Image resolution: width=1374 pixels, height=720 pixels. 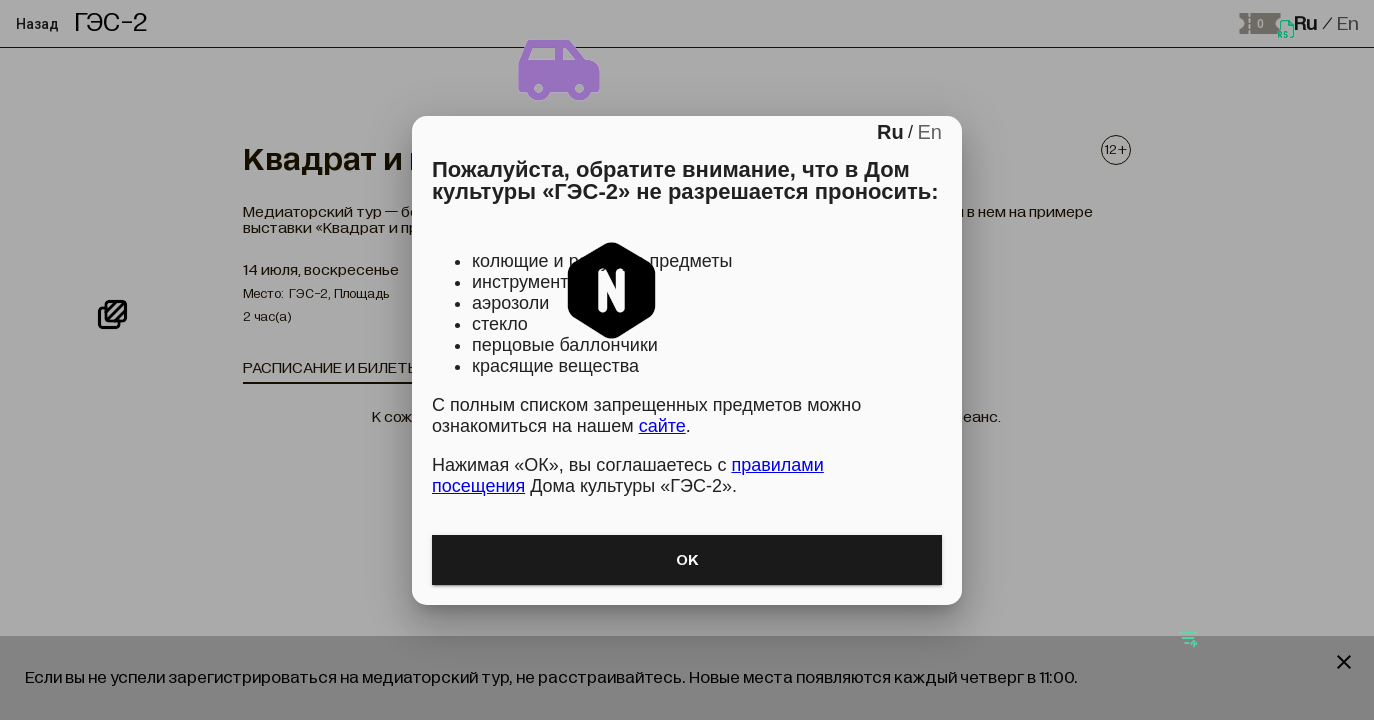 What do you see at coordinates (559, 68) in the screenshot?
I see `access vehicle or driving settings` at bounding box center [559, 68].